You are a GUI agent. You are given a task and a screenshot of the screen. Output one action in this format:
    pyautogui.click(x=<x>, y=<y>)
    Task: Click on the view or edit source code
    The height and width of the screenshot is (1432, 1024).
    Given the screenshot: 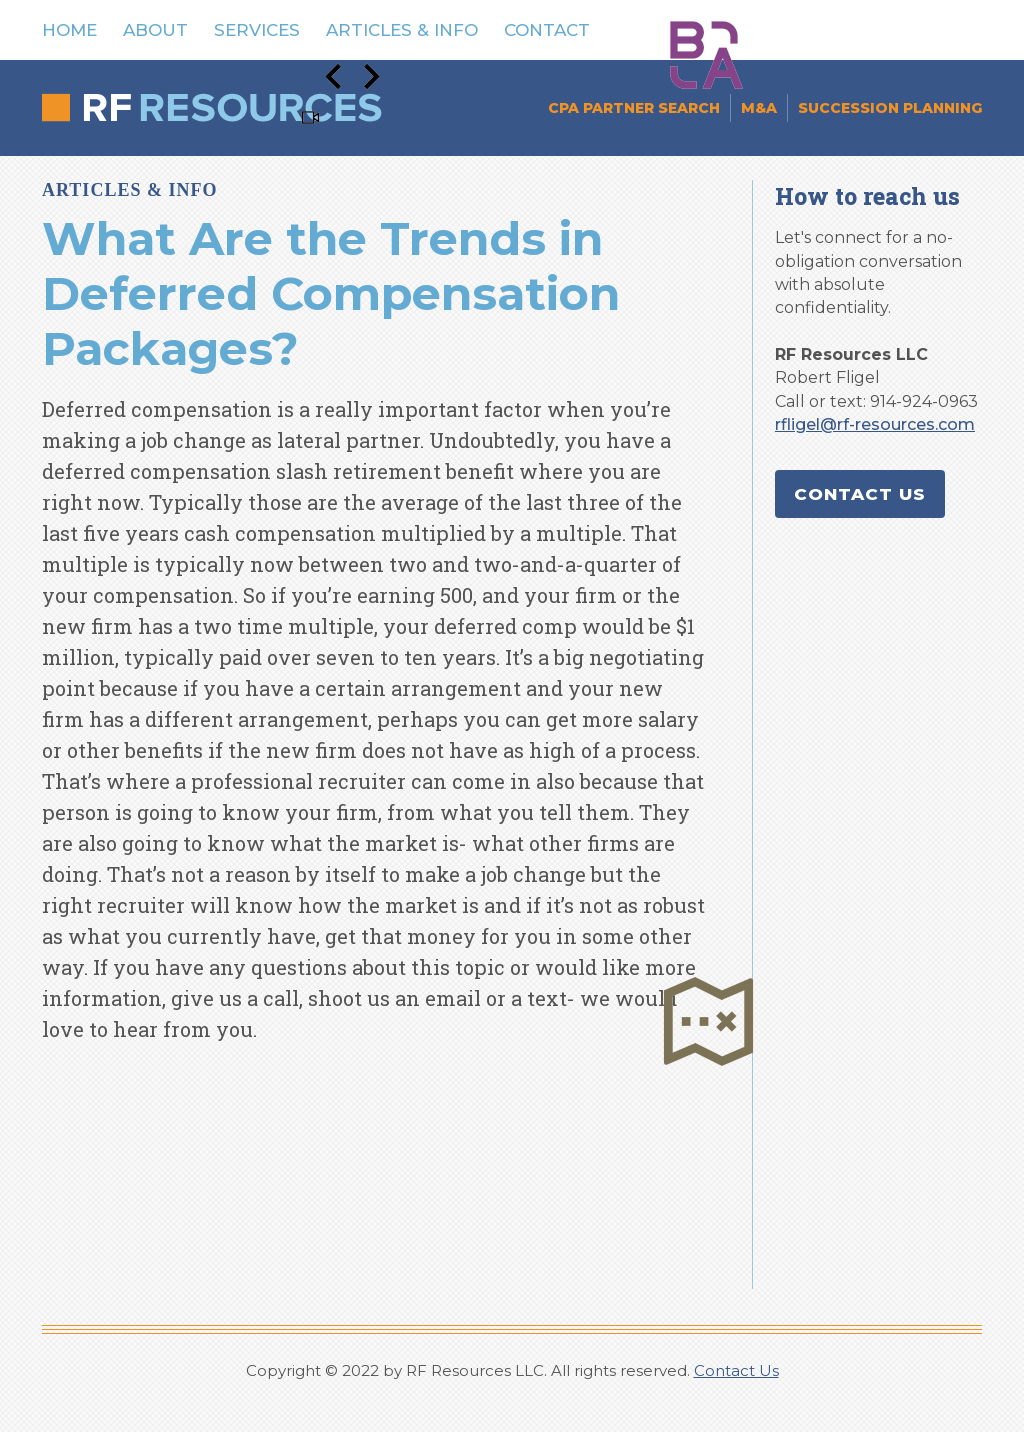 What is the action you would take?
    pyautogui.click(x=352, y=76)
    